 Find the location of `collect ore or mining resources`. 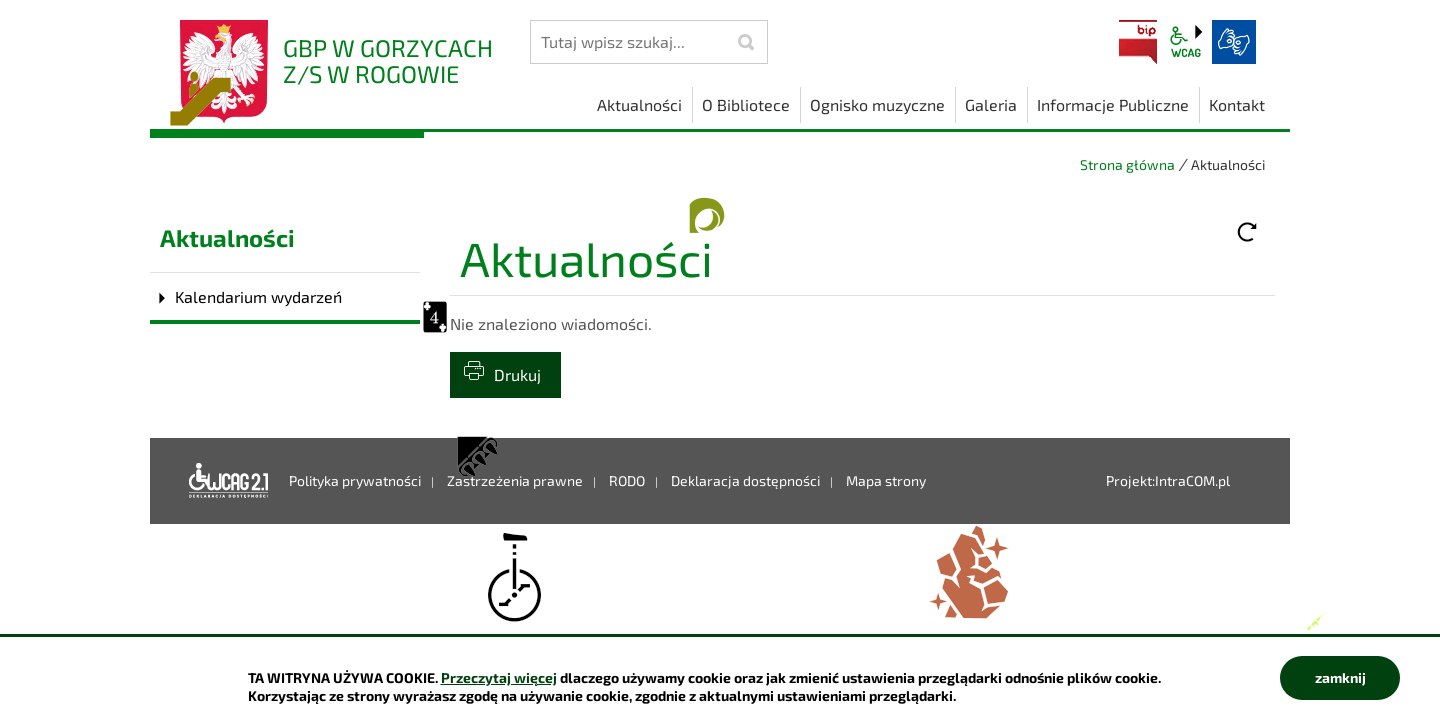

collect ore or mining resources is located at coordinates (969, 572).